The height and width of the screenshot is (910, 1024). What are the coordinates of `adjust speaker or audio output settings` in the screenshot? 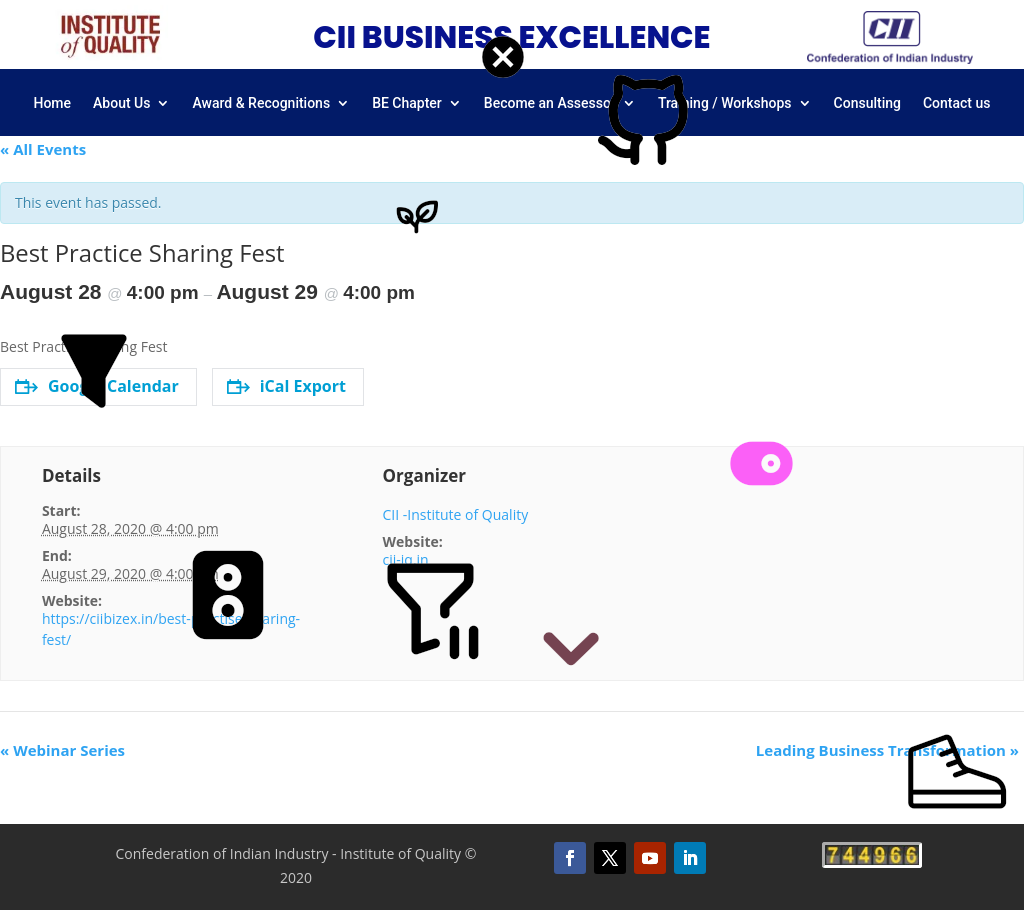 It's located at (228, 595).